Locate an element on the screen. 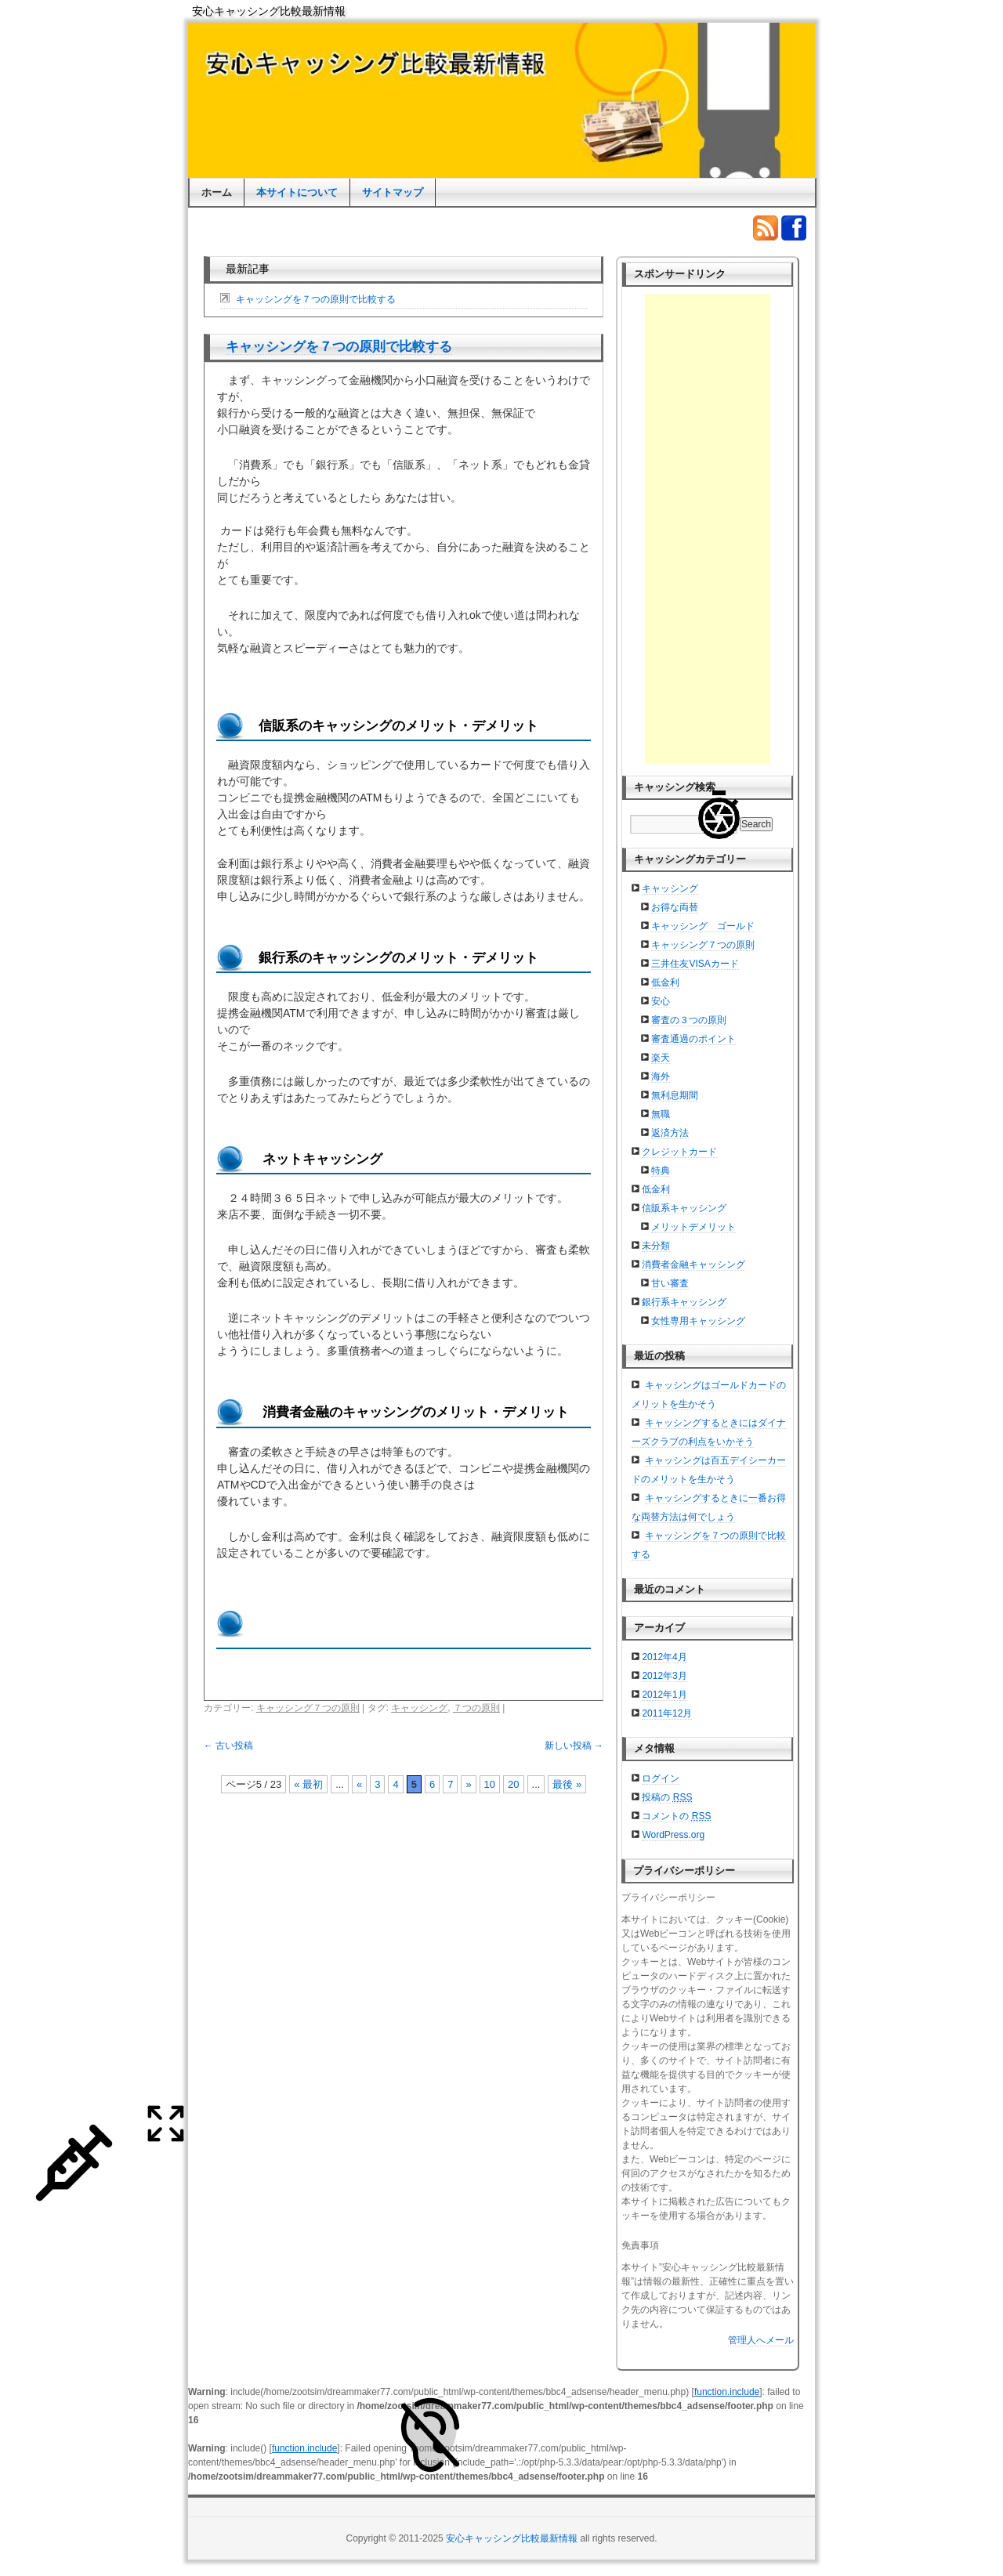 This screenshot has height=2576, width=1003. adjust camera shutter speed settings is located at coordinates (719, 816).